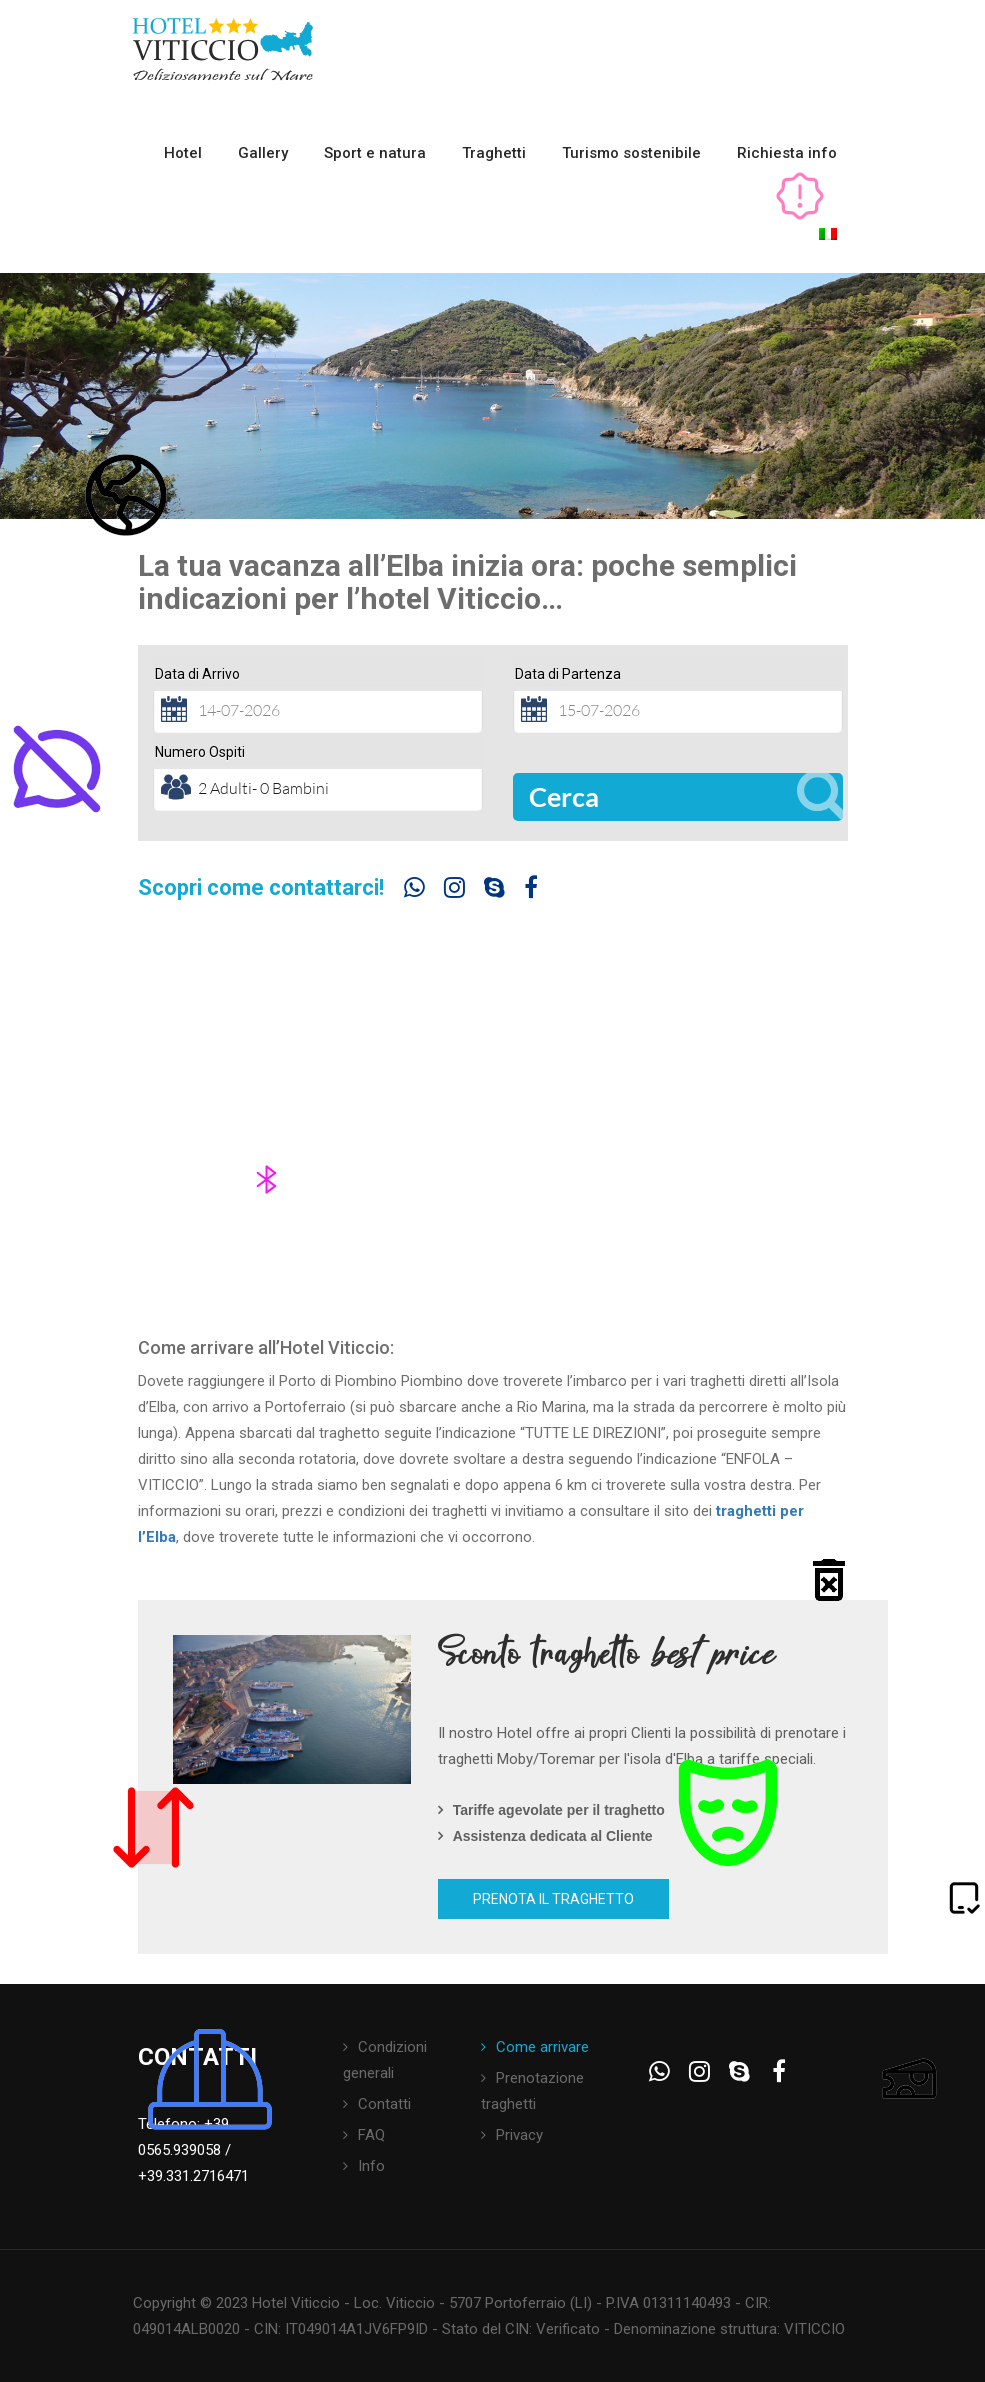 This screenshot has height=2382, width=985. Describe the element at coordinates (800, 196) in the screenshot. I see `indicates a warning or alert requiring attention` at that location.